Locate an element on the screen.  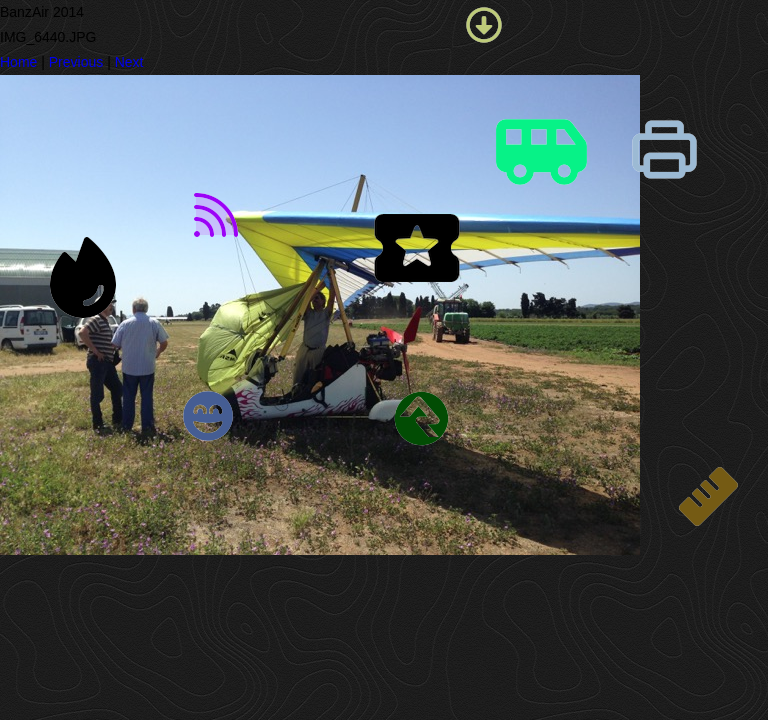
subscribe to RSS feed is located at coordinates (214, 217).